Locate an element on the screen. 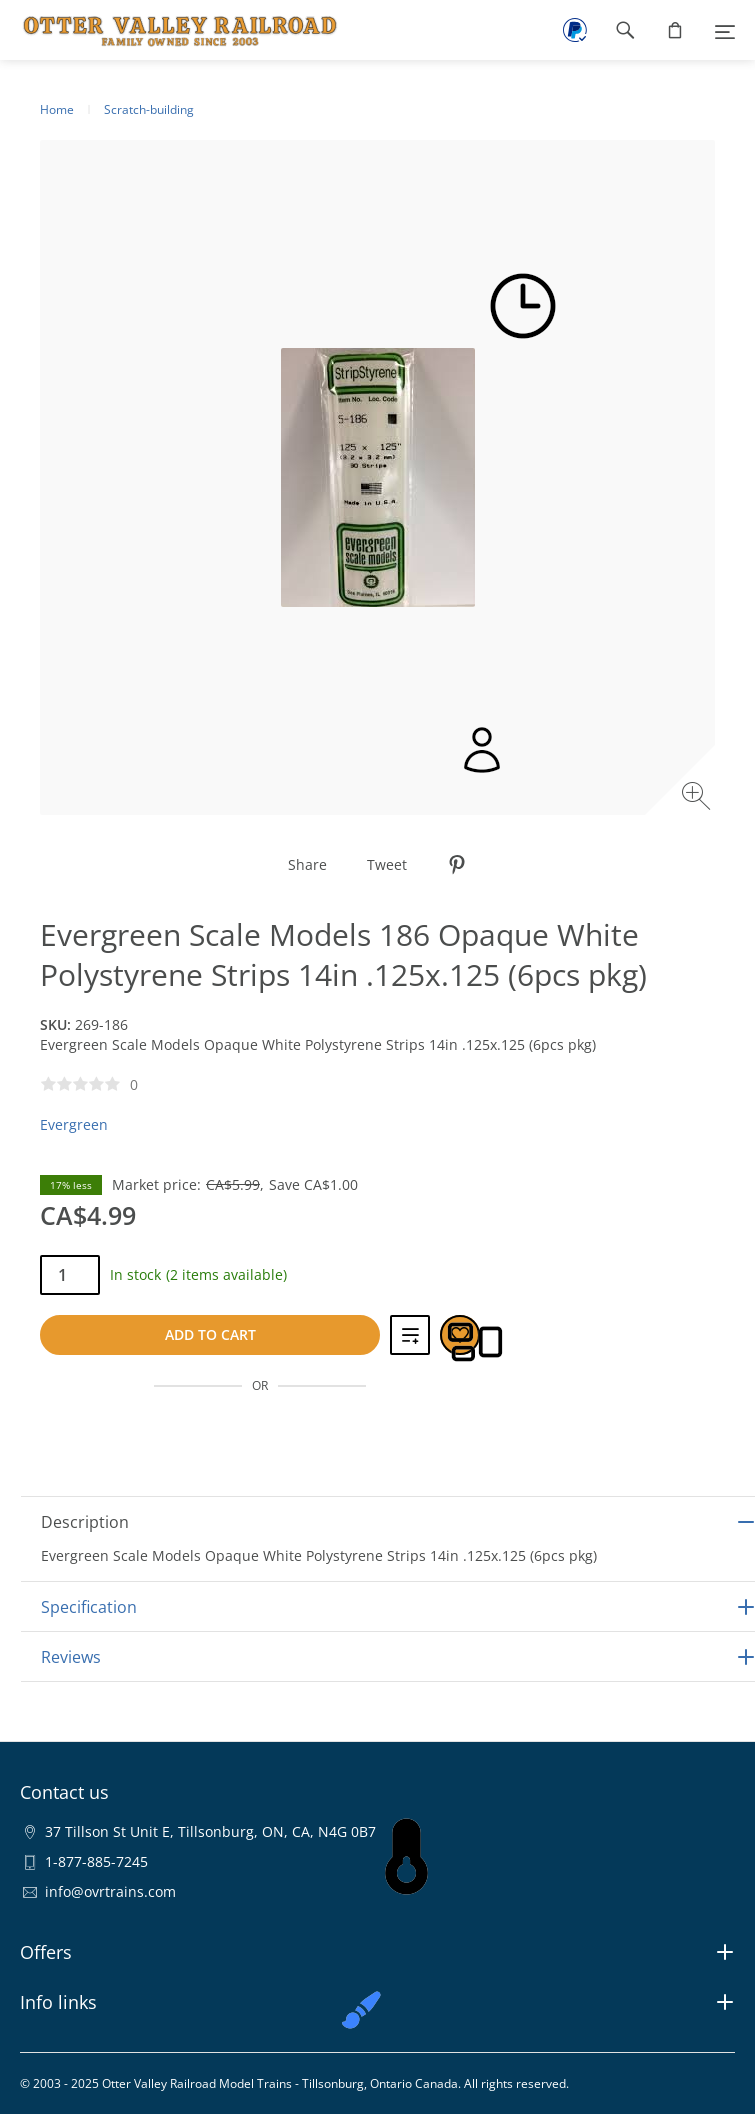 This screenshot has height=2114, width=755. view your profile is located at coordinates (482, 750).